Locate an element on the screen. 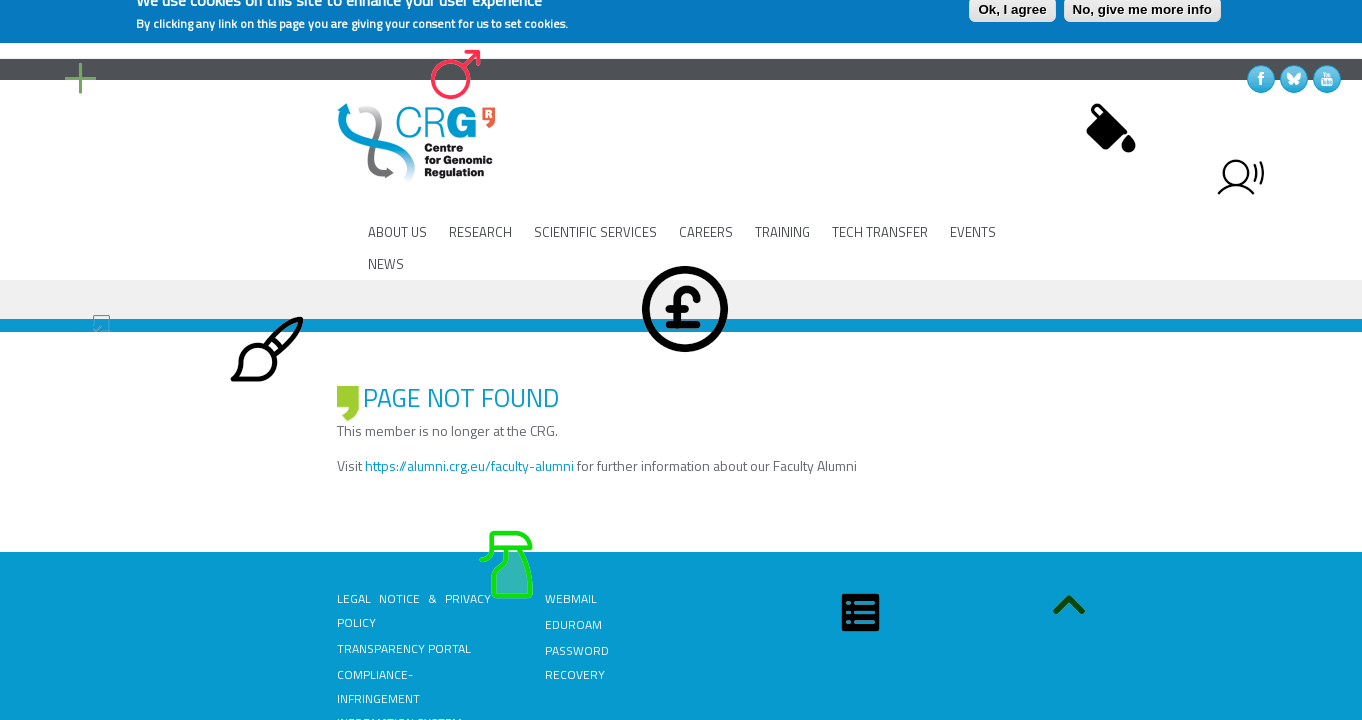 The width and height of the screenshot is (1362, 720). mark task as complete is located at coordinates (101, 323).